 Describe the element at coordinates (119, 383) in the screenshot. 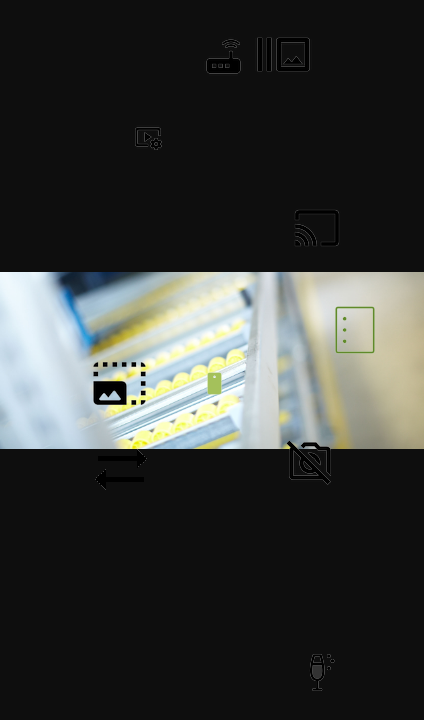

I see `resize image to large format` at that location.